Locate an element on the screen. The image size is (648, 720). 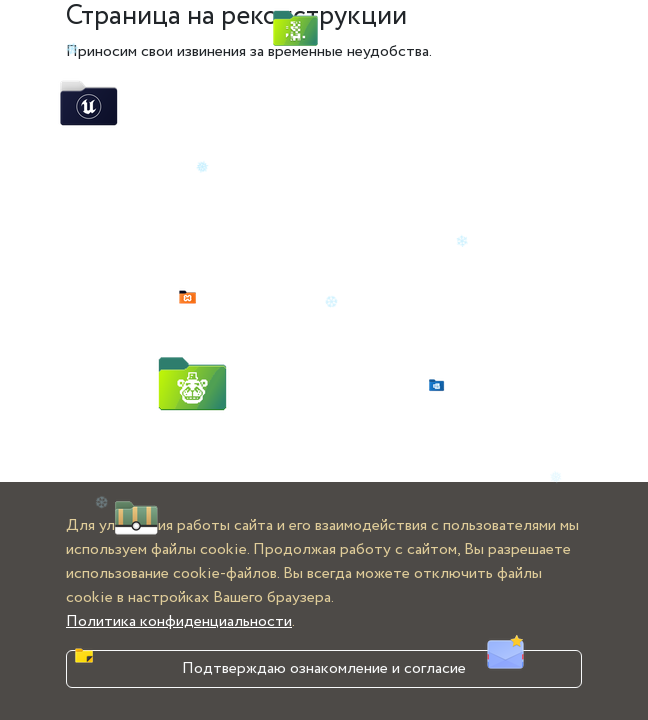
open sticky notes folder is located at coordinates (84, 656).